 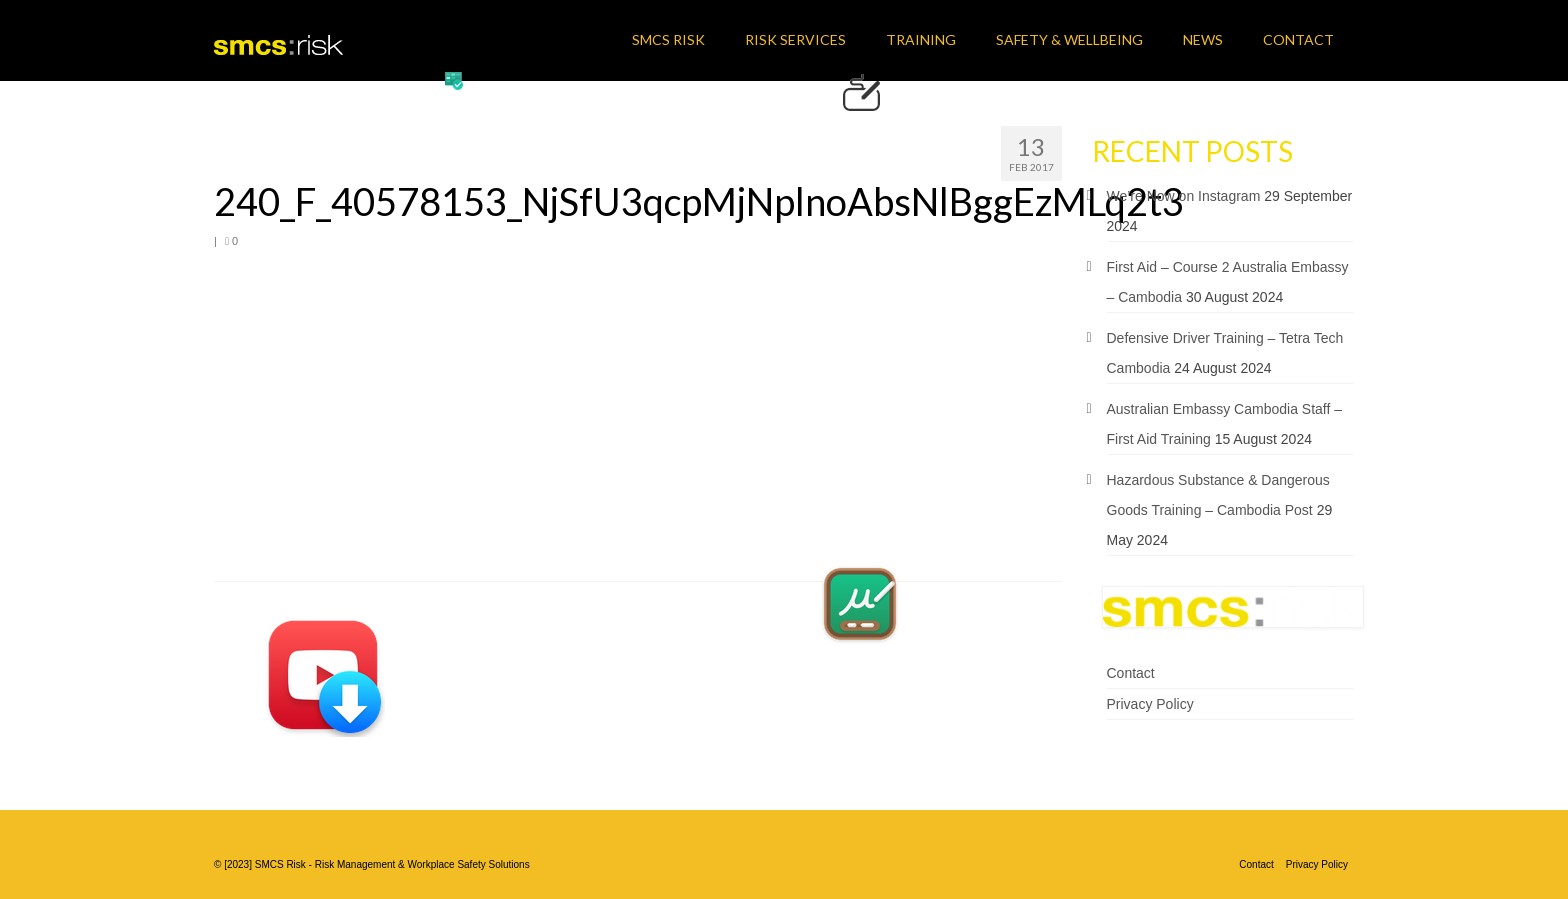 I want to click on download videos from youtube, so click(x=323, y=675).